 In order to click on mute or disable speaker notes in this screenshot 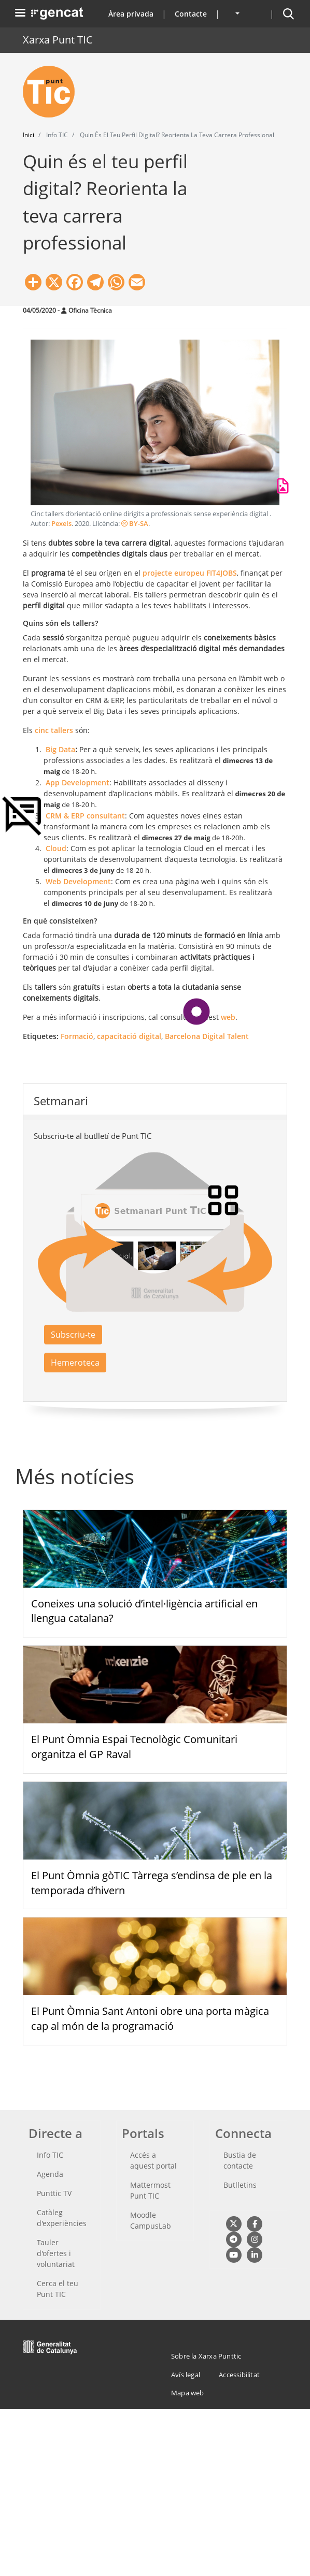, I will do `click(23, 815)`.